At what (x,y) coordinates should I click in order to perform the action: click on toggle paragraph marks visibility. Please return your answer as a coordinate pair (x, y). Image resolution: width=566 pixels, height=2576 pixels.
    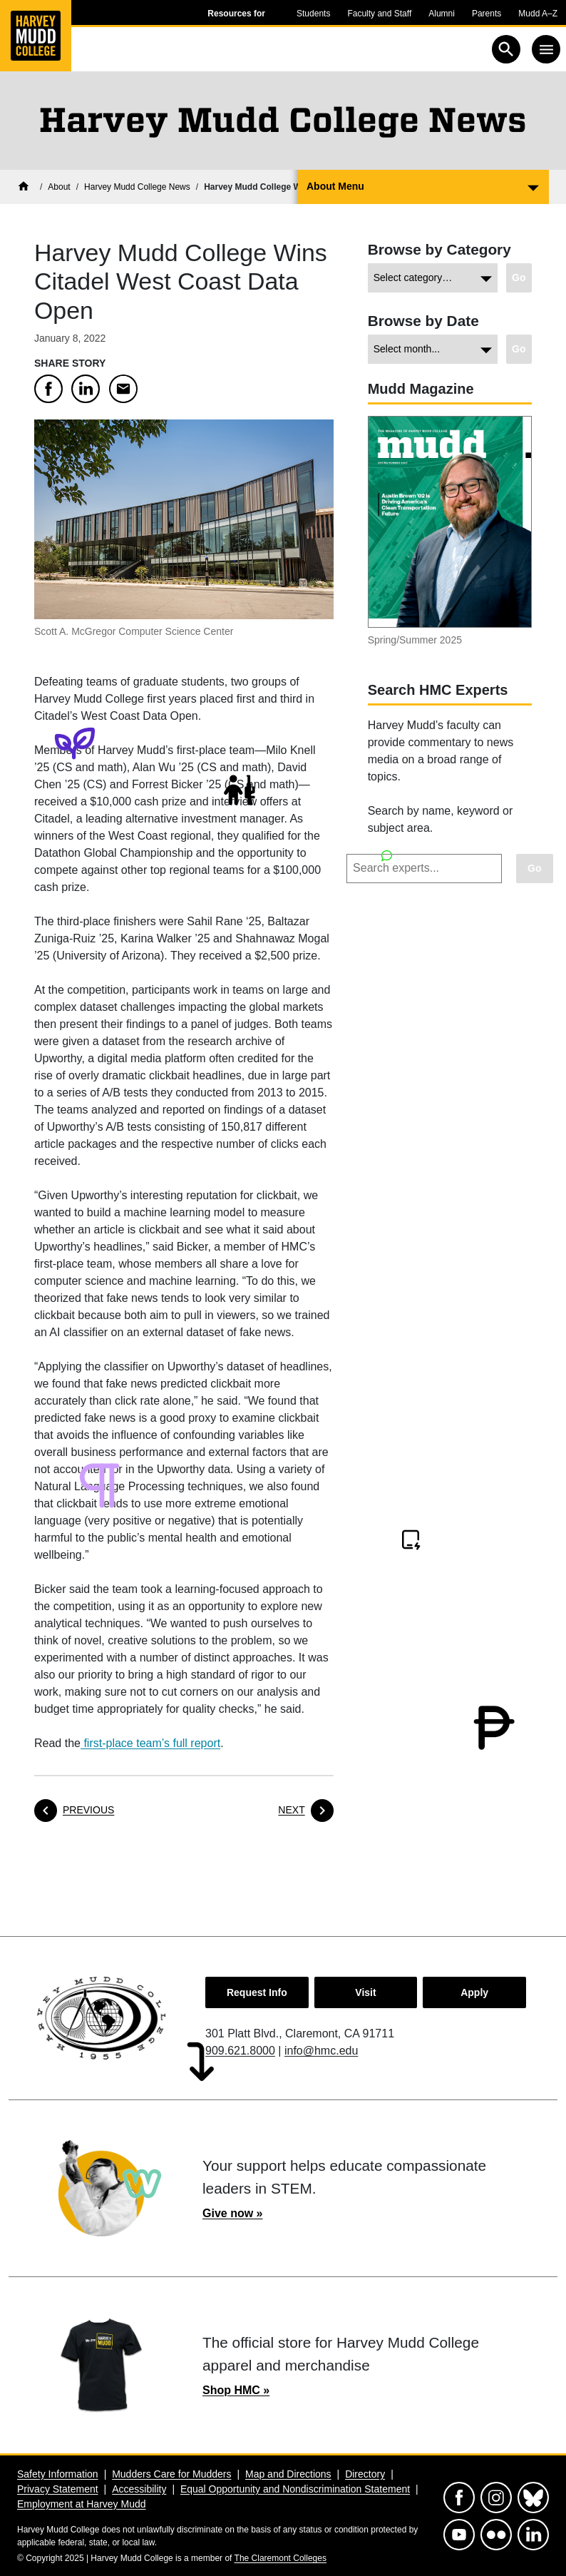
    Looking at the image, I should click on (99, 1485).